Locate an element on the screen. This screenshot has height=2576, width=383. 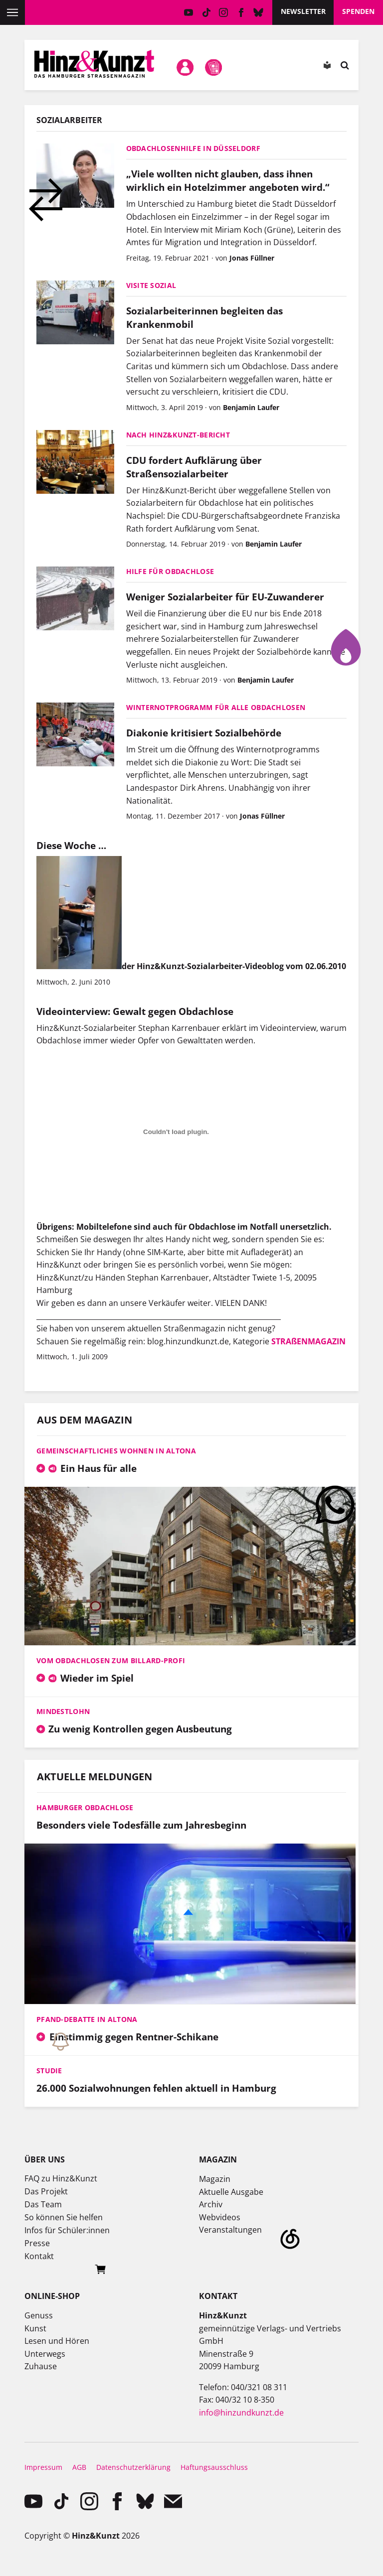
collapse an expanded section or menu is located at coordinates (188, 1912).